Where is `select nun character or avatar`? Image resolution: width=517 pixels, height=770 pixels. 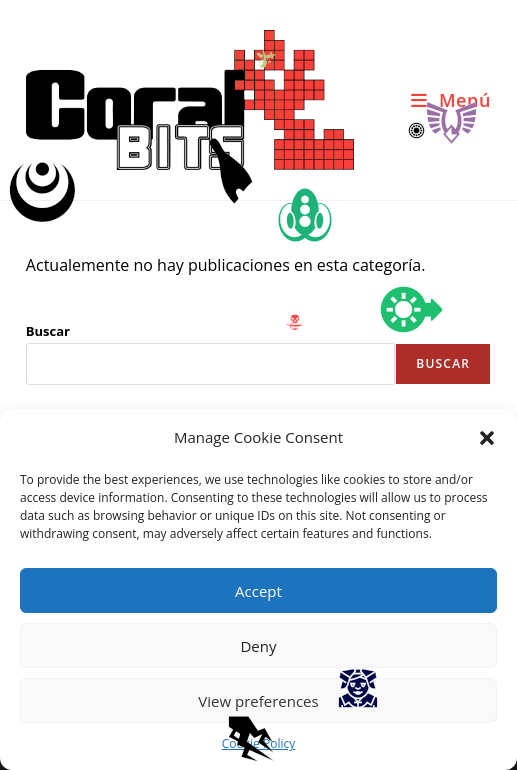
select nun character or avatar is located at coordinates (358, 688).